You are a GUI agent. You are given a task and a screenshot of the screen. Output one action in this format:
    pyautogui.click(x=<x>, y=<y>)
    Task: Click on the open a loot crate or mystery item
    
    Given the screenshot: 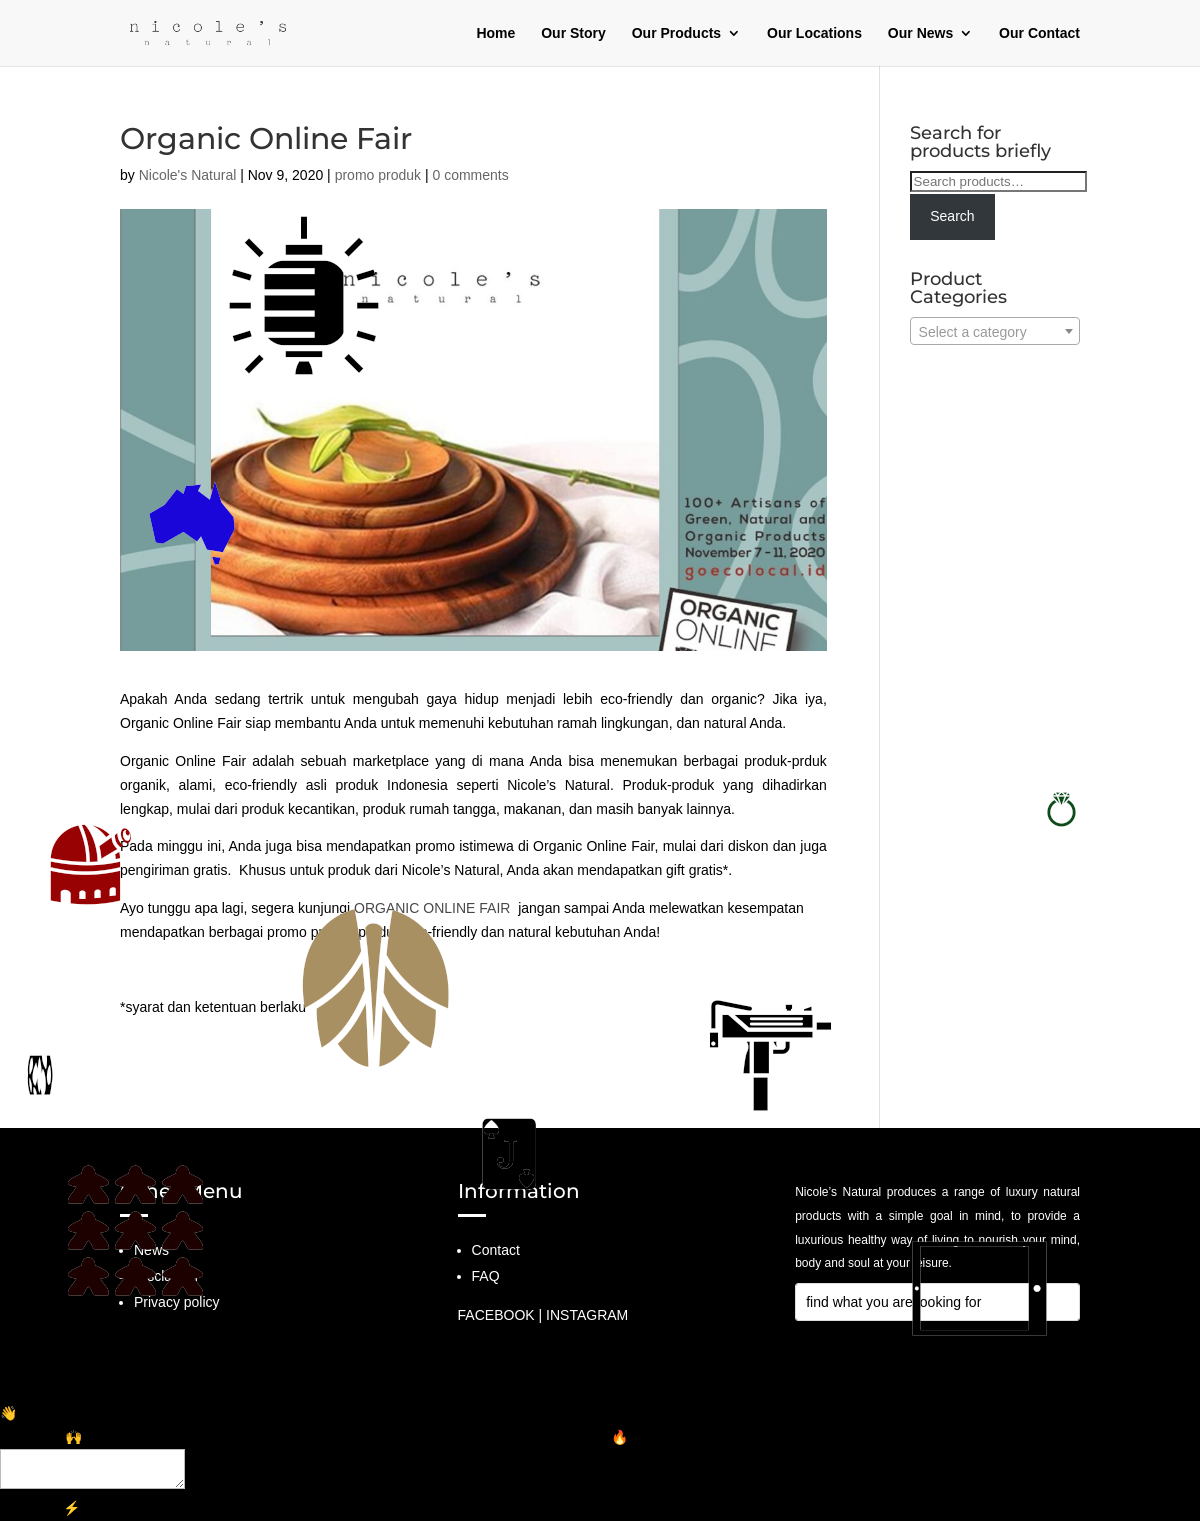 What is the action you would take?
    pyautogui.click(x=374, y=987)
    